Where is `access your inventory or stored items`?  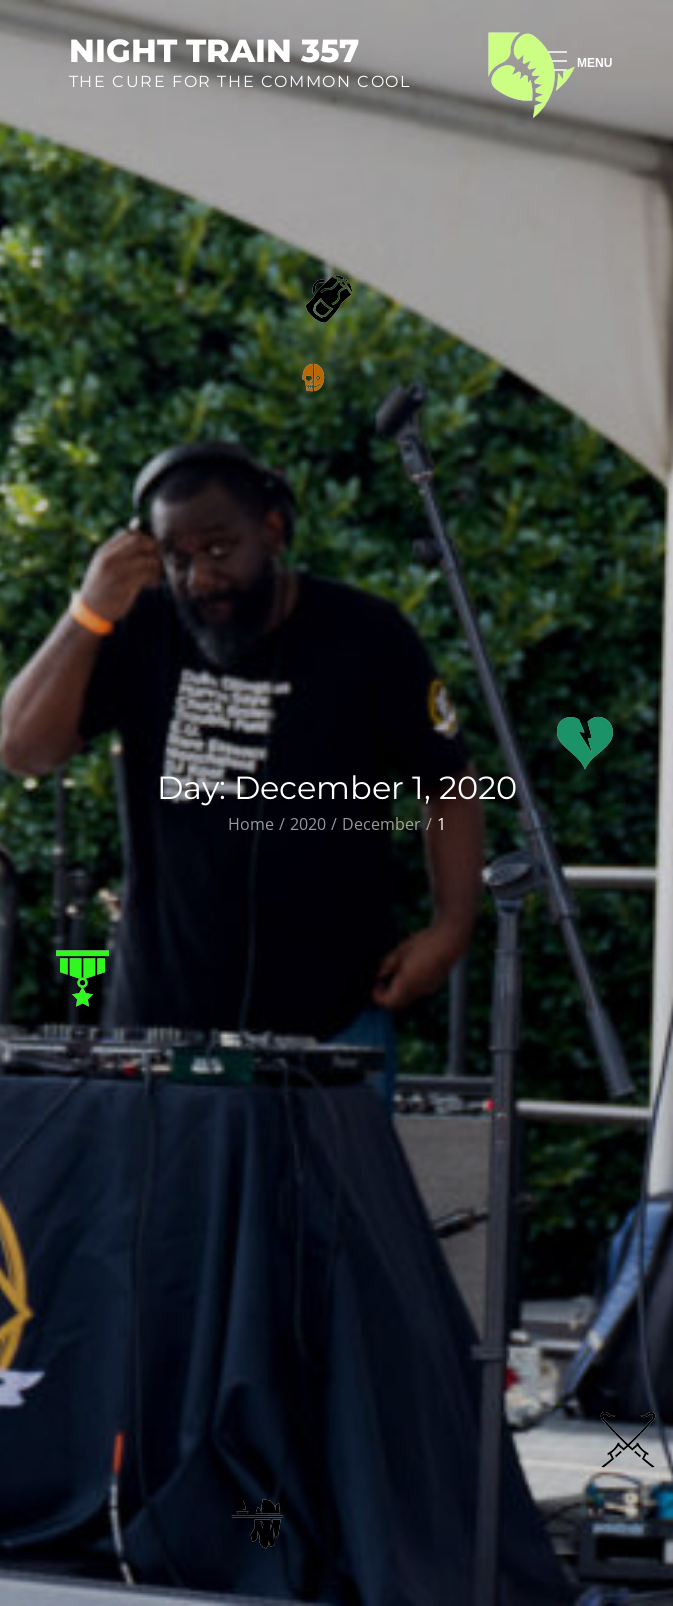 access your inventory or stored items is located at coordinates (329, 299).